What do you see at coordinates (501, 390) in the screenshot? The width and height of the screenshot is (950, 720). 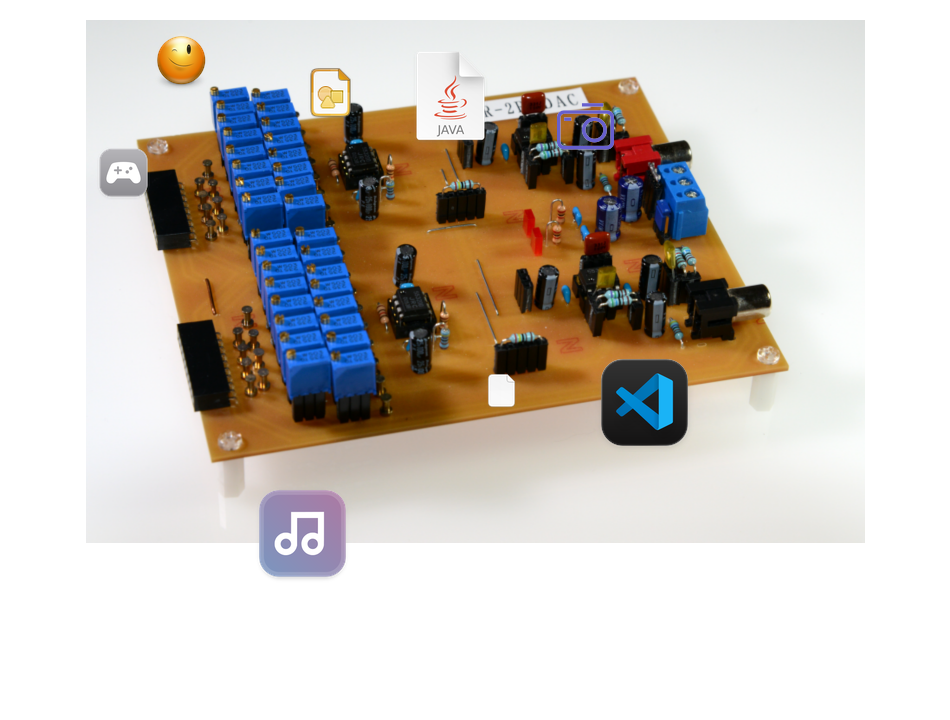 I see `an empty or blank file with no content` at bounding box center [501, 390].